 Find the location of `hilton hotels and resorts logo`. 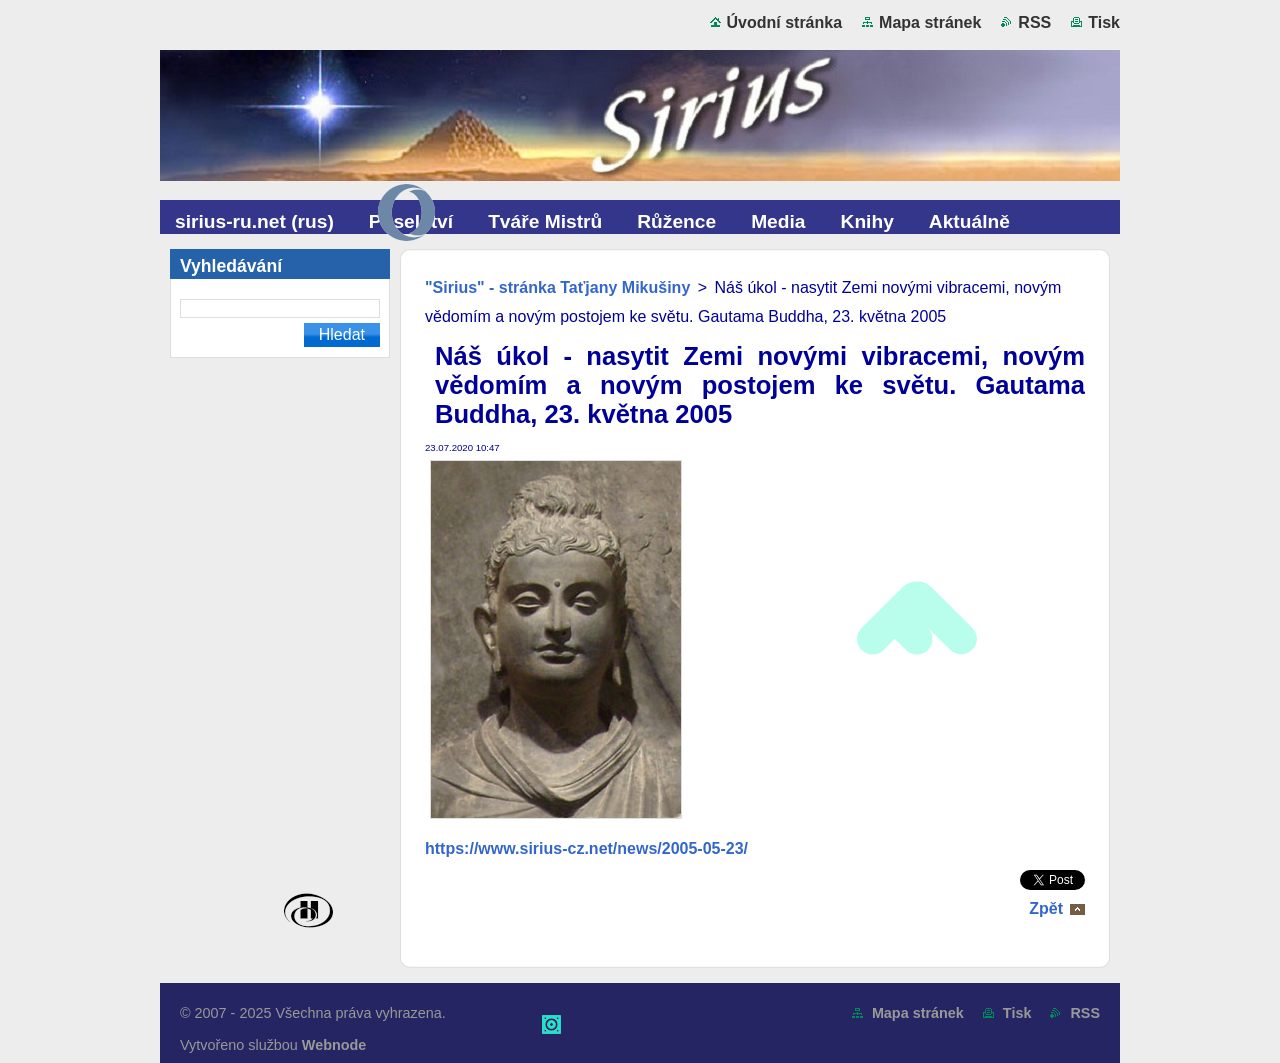

hilton hotels and resorts logo is located at coordinates (308, 910).